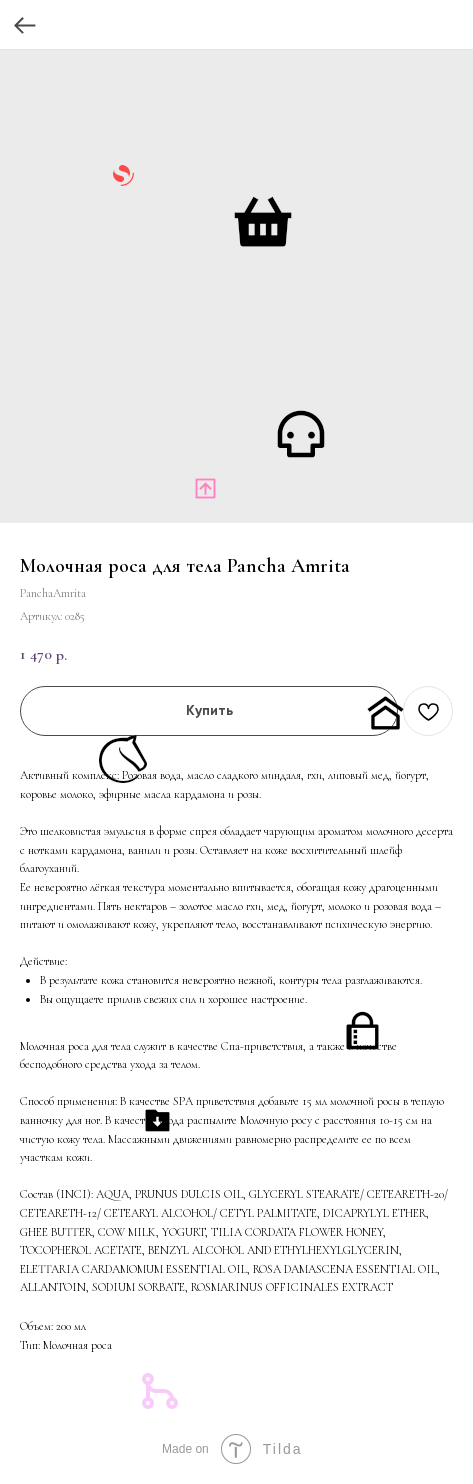 Image resolution: width=473 pixels, height=1484 pixels. I want to click on open the lichess chess platform, so click(123, 759).